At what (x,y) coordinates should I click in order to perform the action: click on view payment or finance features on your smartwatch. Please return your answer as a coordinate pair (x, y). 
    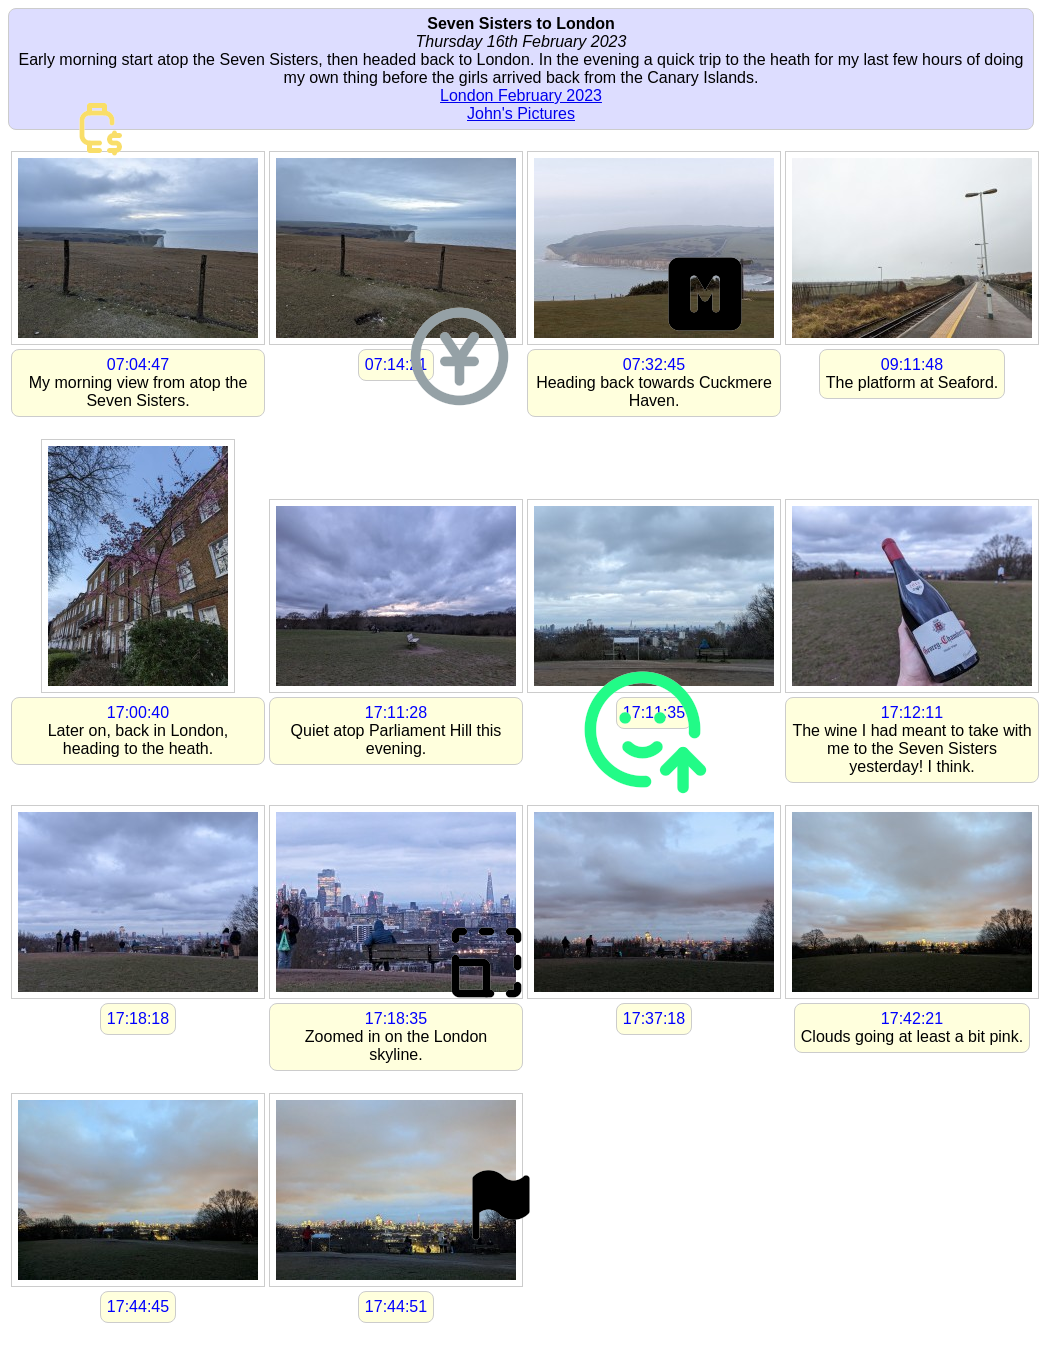
    Looking at the image, I should click on (97, 128).